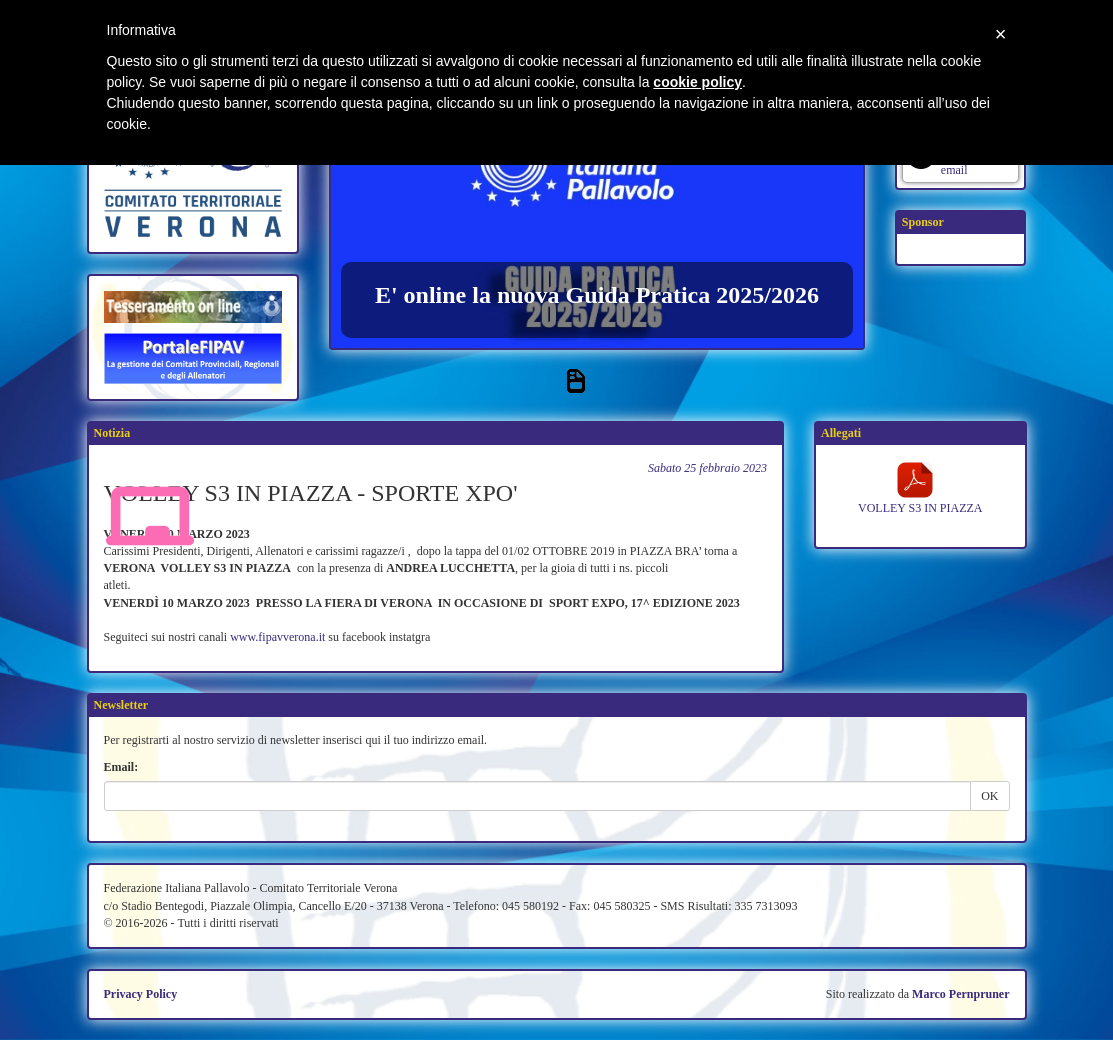 The width and height of the screenshot is (1113, 1040). What do you see at coordinates (150, 516) in the screenshot?
I see `access classroom or educational content` at bounding box center [150, 516].